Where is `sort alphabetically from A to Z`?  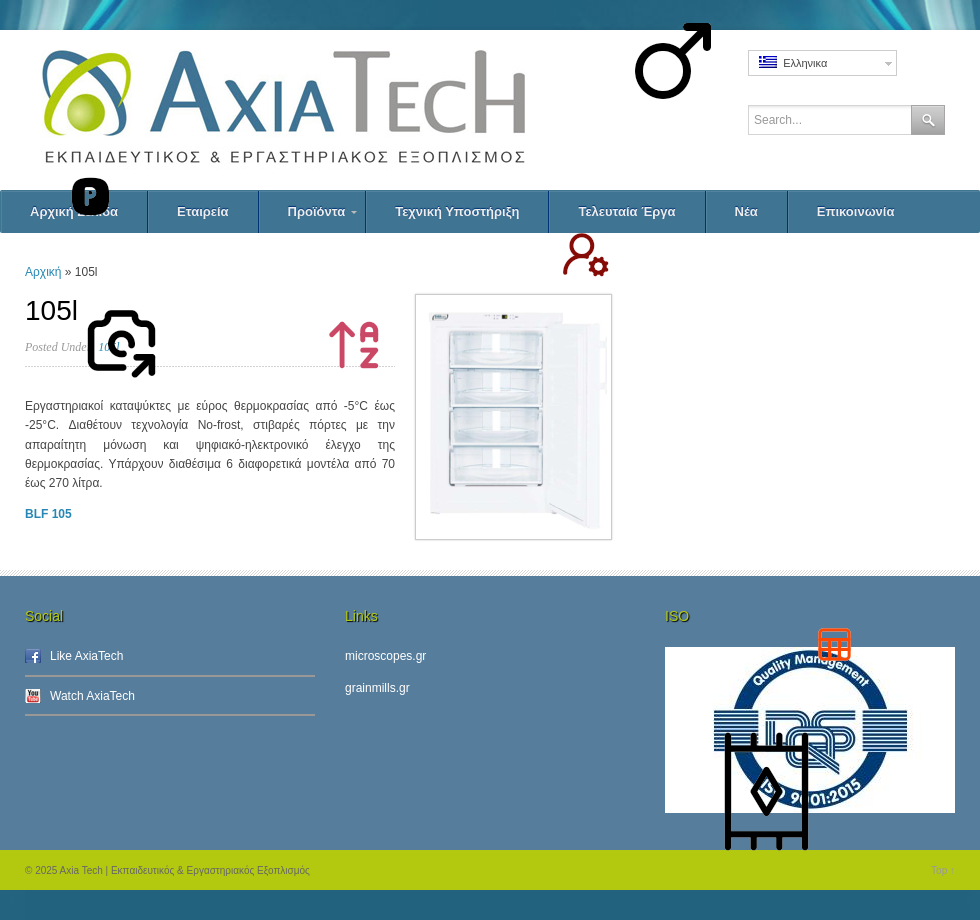 sort alphabetically from A to Z is located at coordinates (355, 345).